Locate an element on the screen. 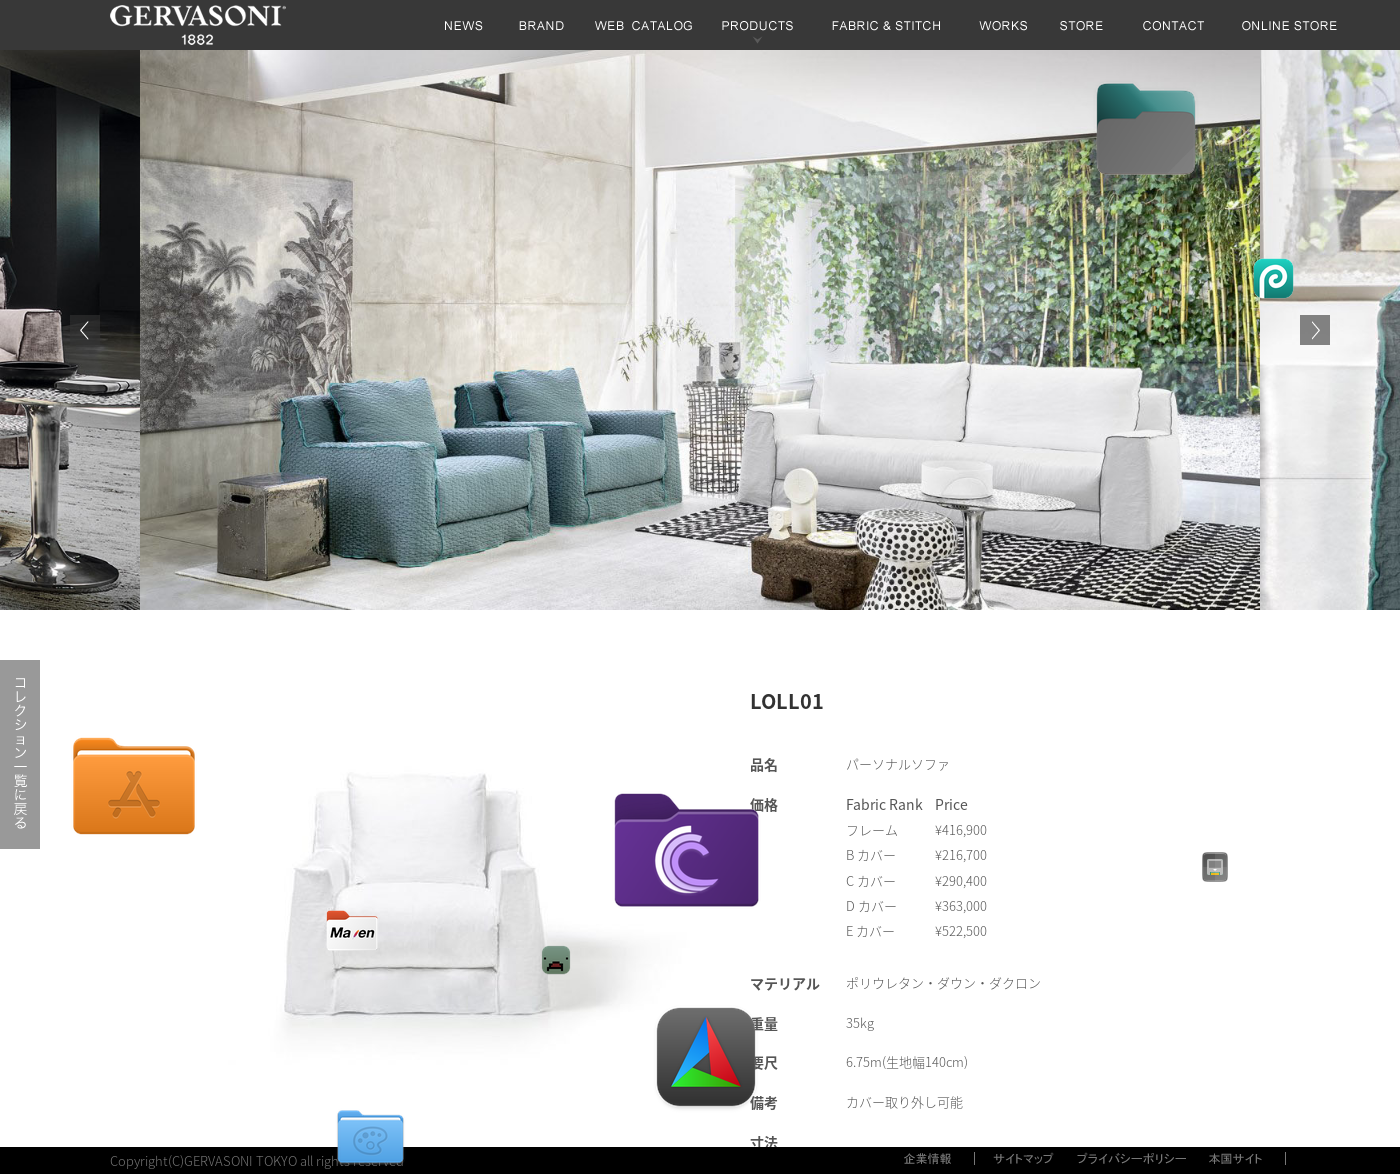  open folder containing bittorrent downloads is located at coordinates (686, 854).